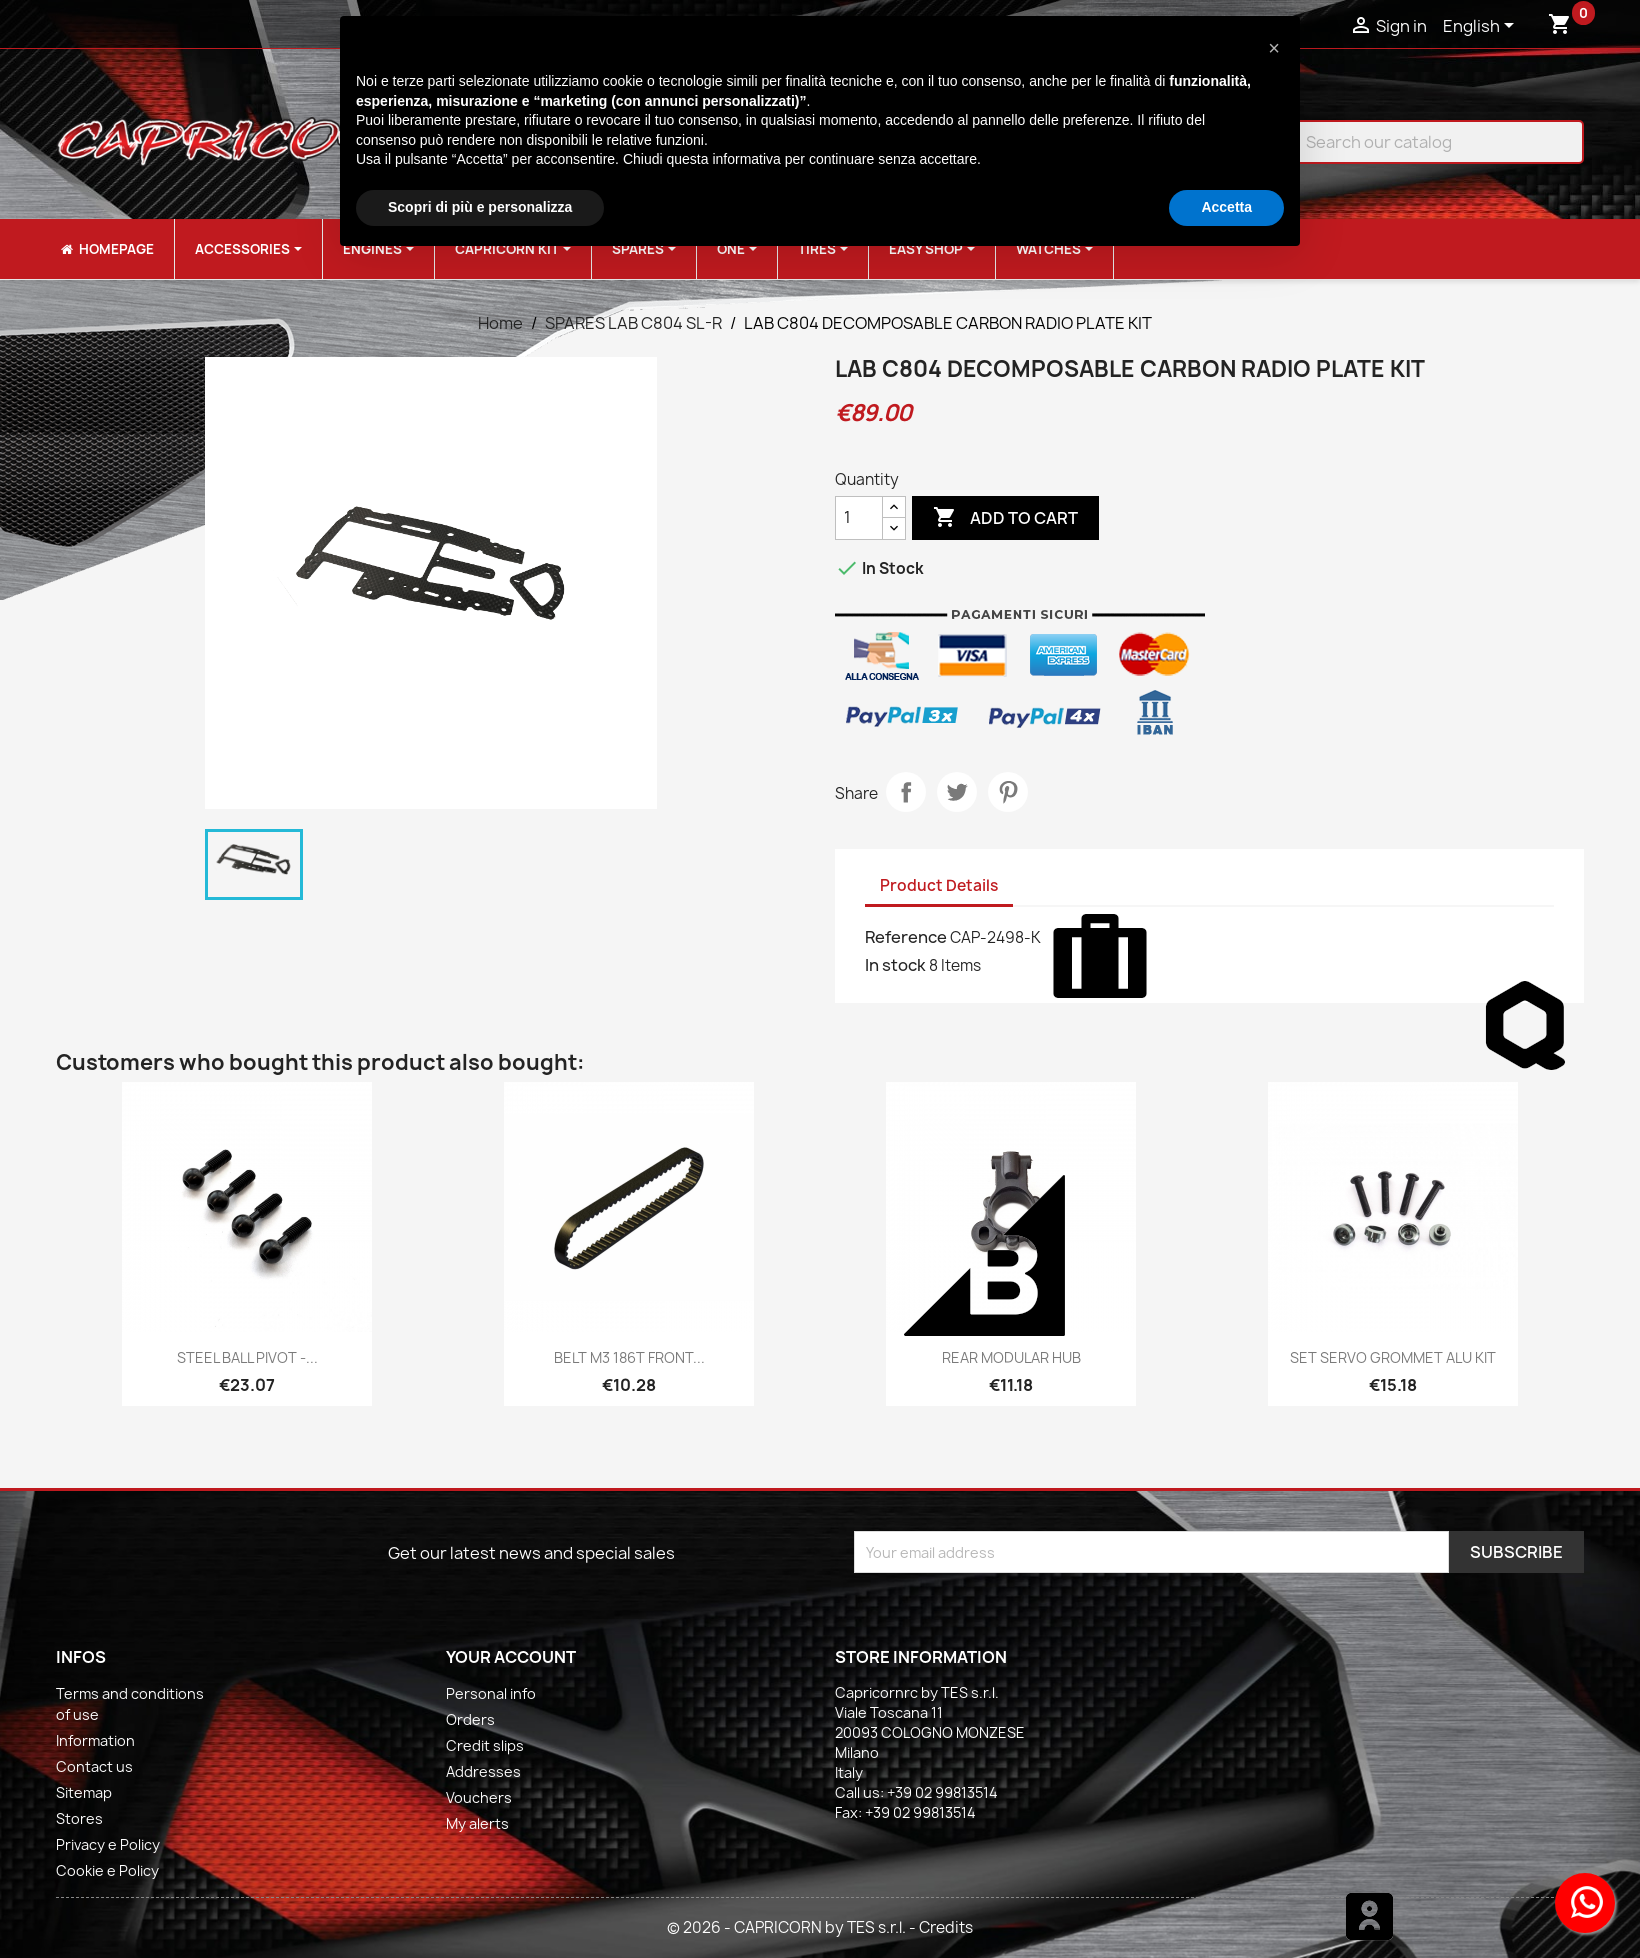  Describe the element at coordinates (1525, 1025) in the screenshot. I see `qubes os logo` at that location.